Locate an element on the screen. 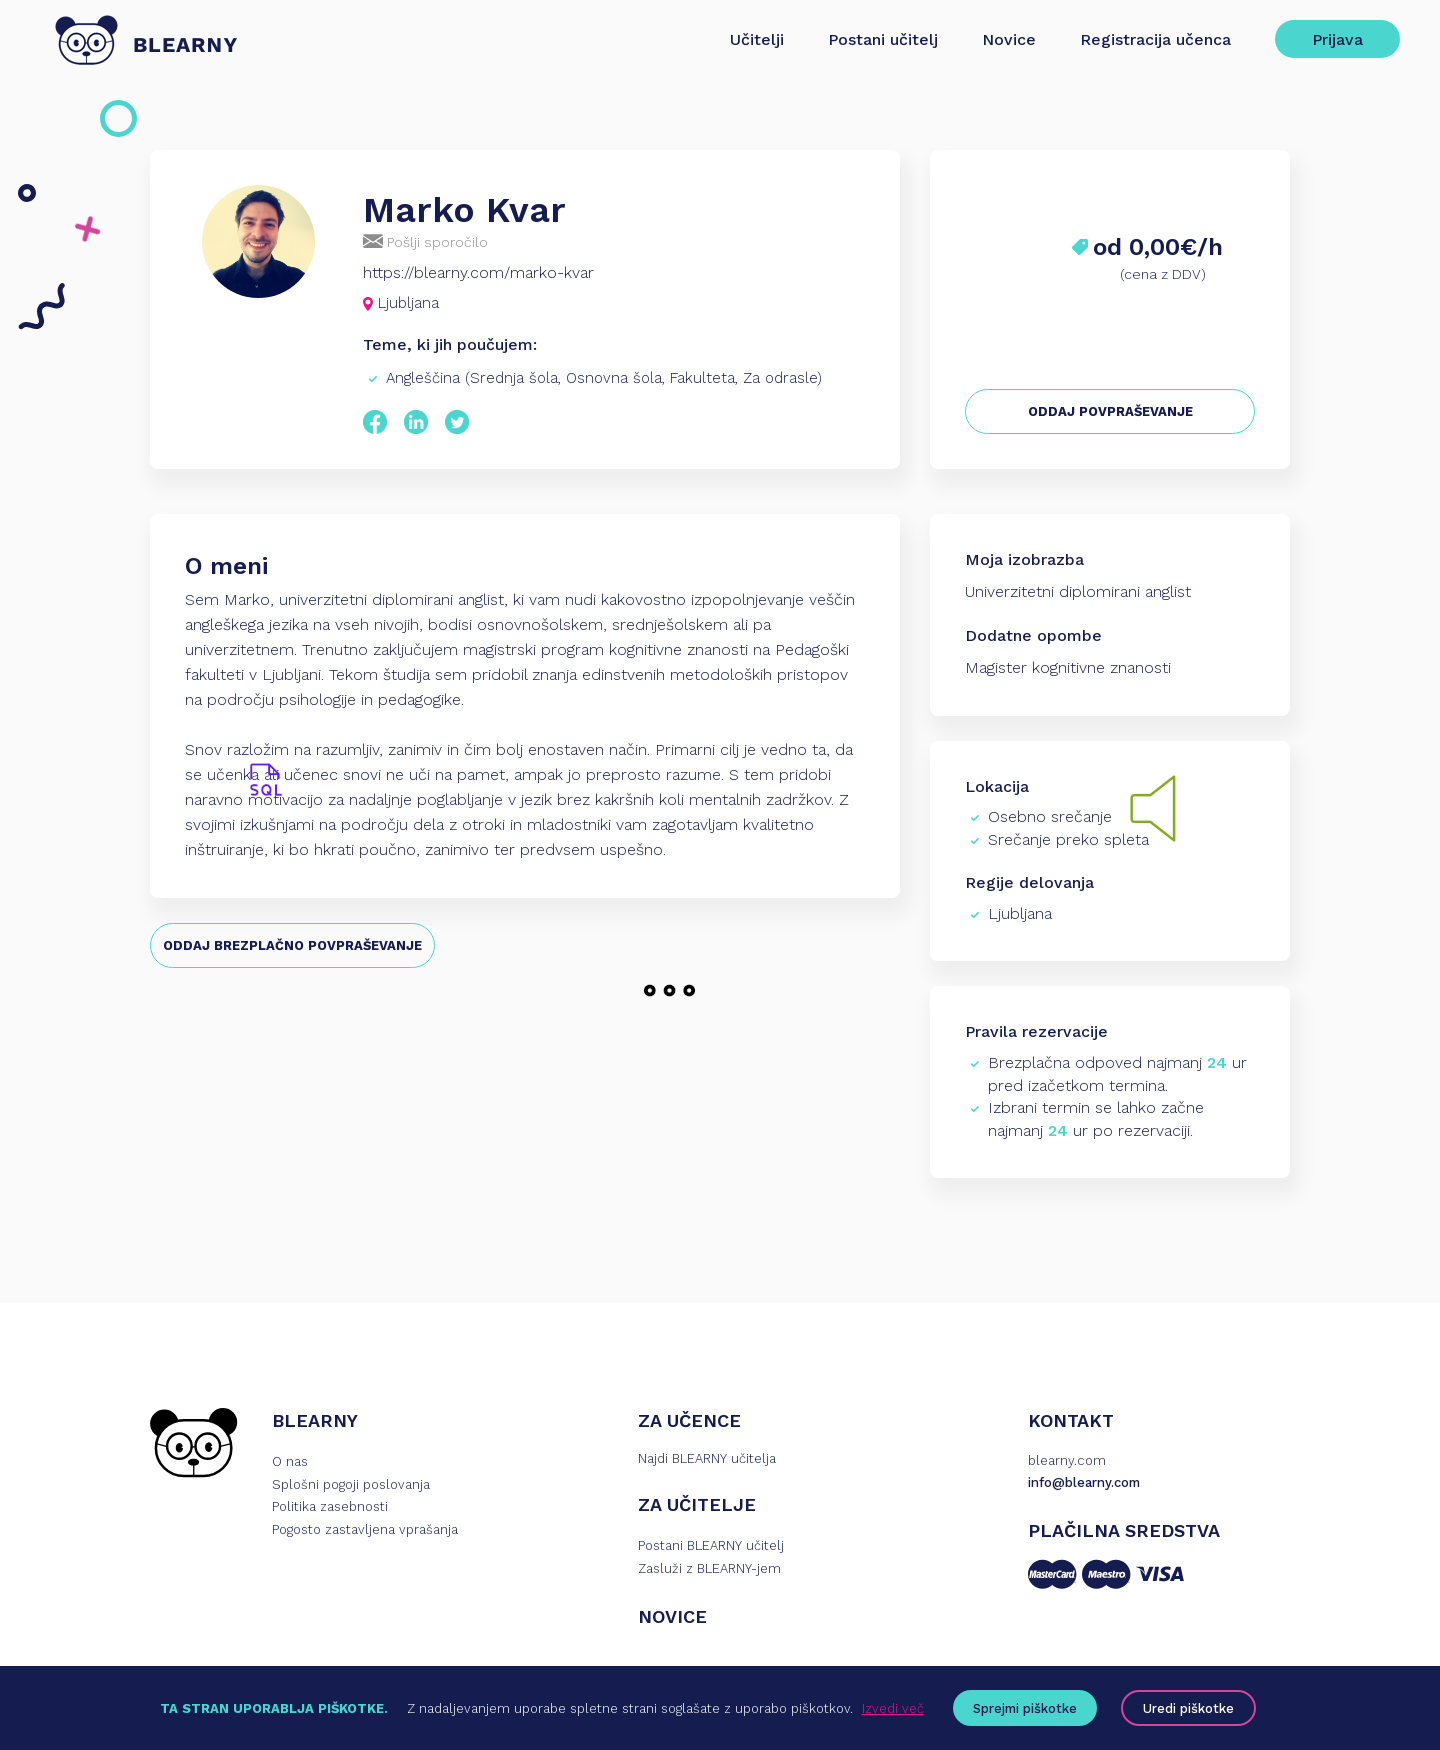 The image size is (1440, 1750). speaker with no audio output is located at coordinates (1163, 808).